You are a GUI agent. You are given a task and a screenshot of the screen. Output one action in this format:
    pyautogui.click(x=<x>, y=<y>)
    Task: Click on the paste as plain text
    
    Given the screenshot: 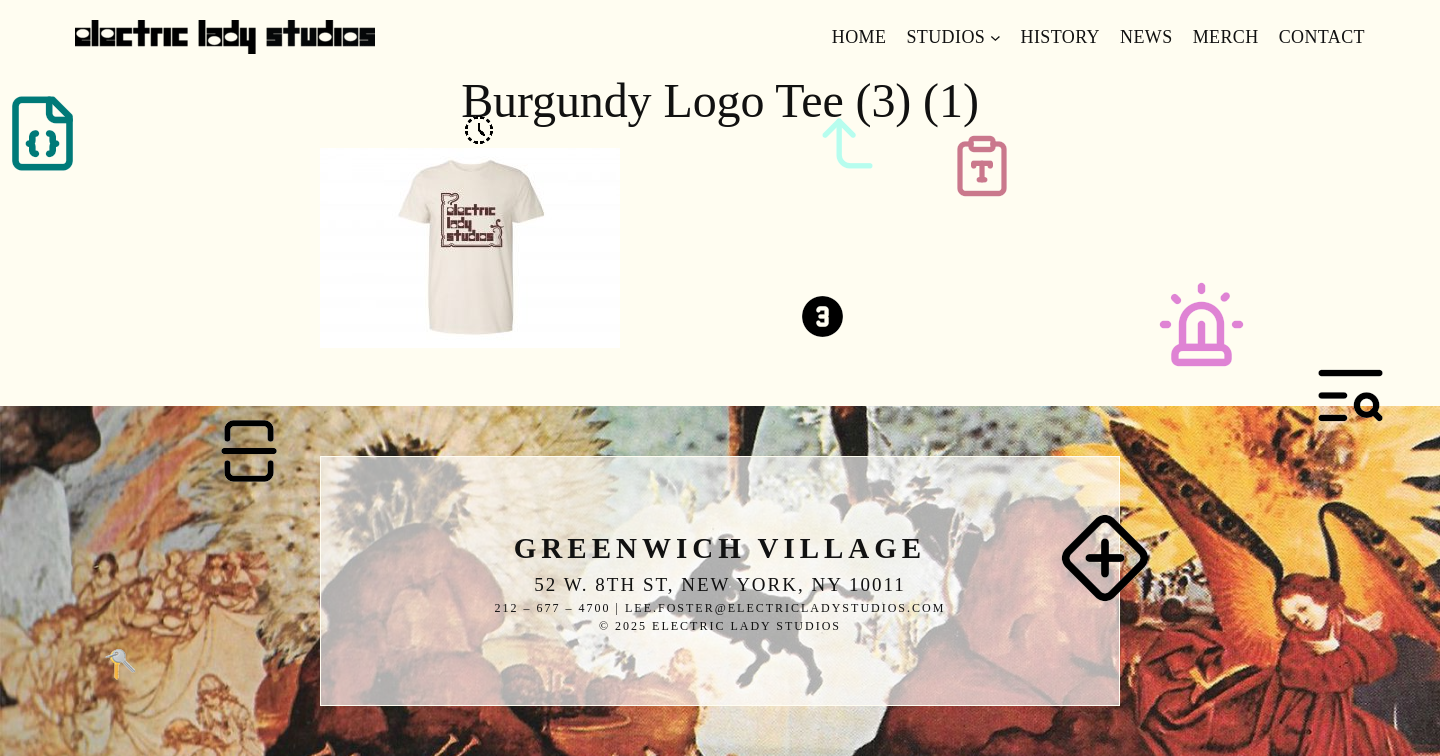 What is the action you would take?
    pyautogui.click(x=982, y=166)
    